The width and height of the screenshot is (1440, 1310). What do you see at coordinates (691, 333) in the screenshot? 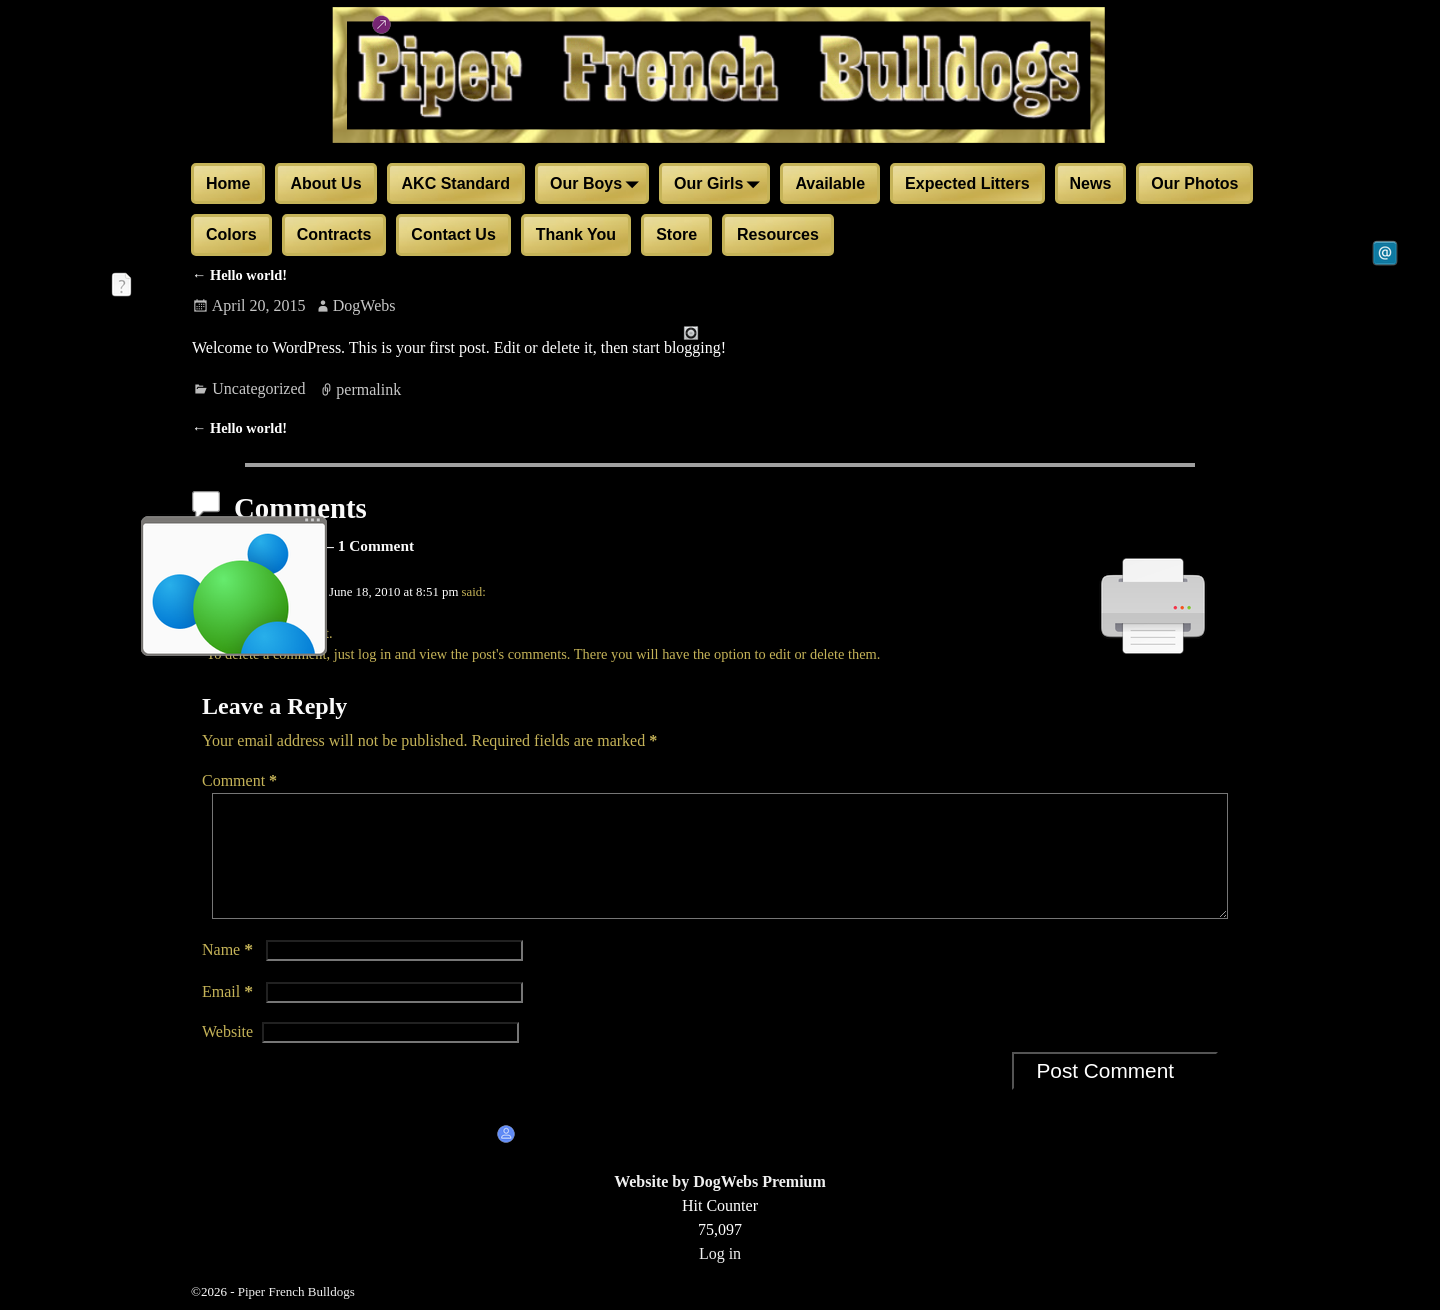
I see `iPod shuffle device connected` at bounding box center [691, 333].